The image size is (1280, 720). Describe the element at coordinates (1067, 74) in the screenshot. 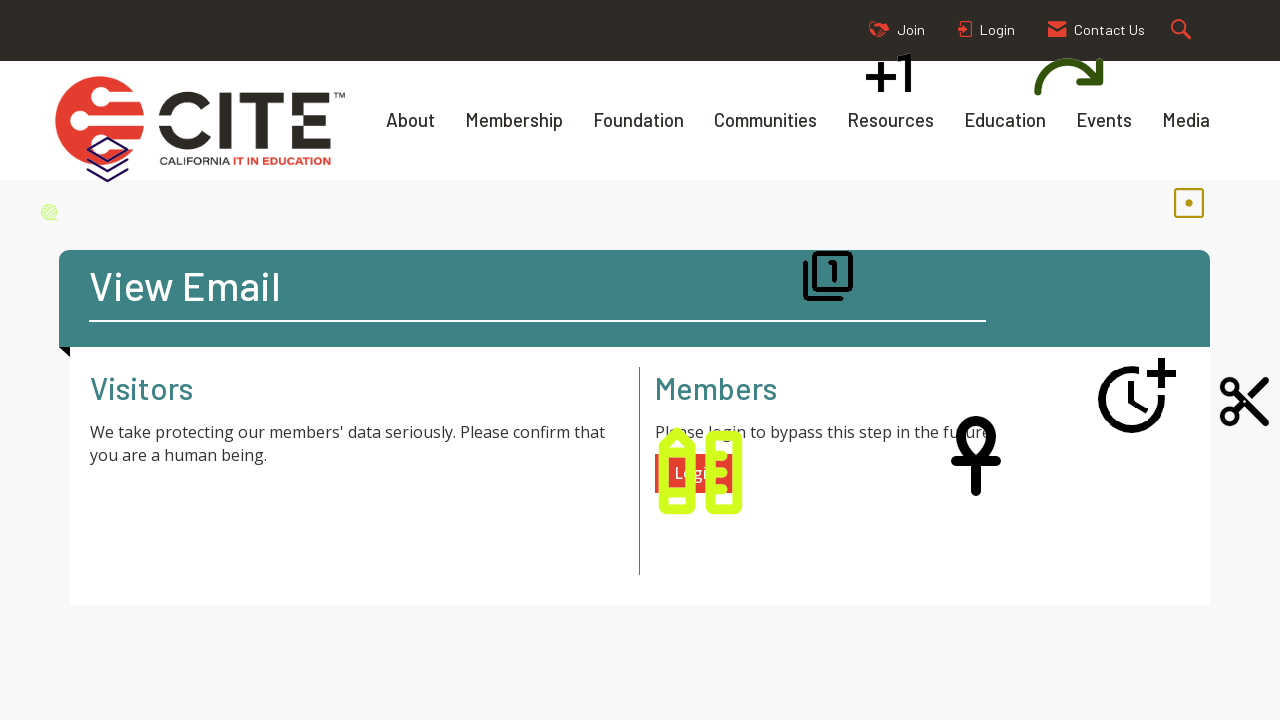

I see `redo an action` at that location.